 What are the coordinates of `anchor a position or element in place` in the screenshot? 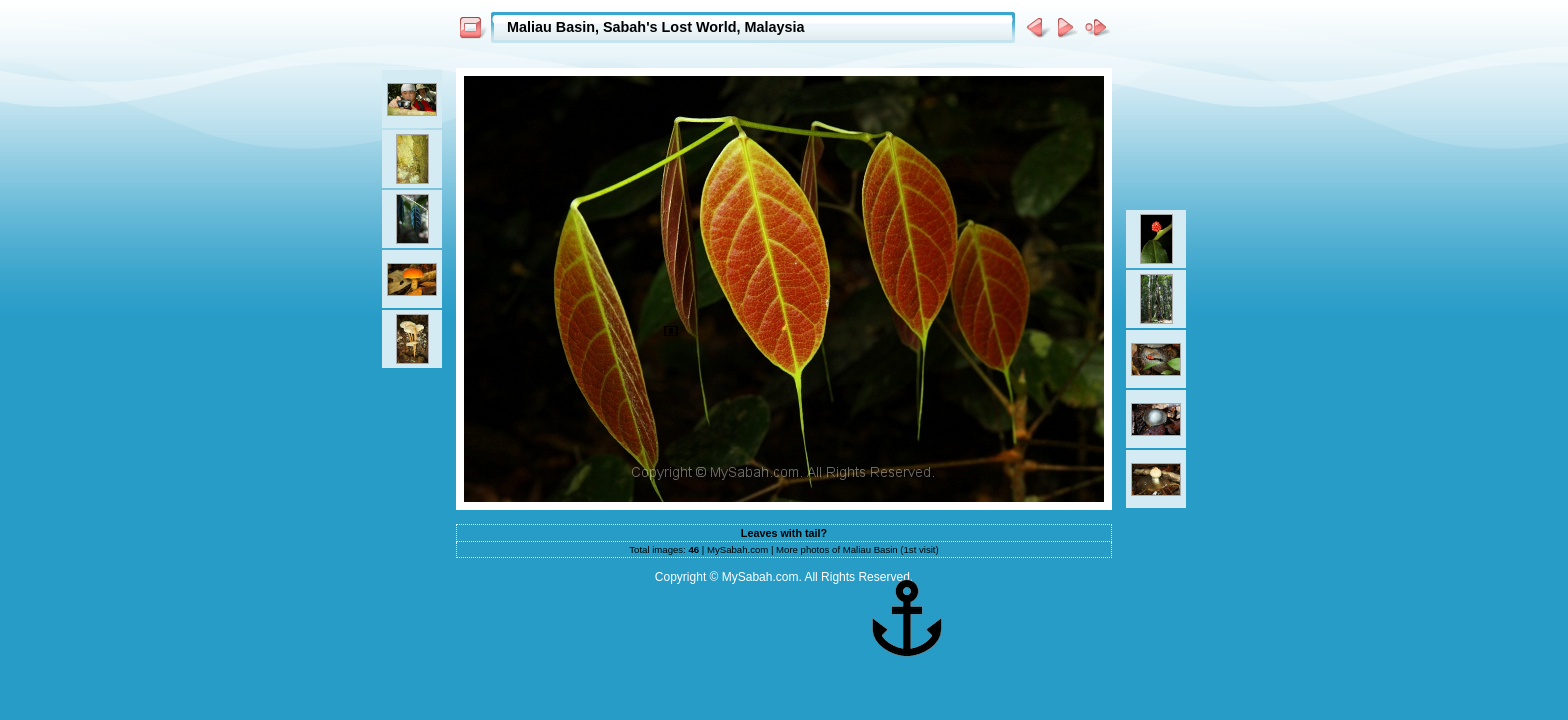 It's located at (907, 618).